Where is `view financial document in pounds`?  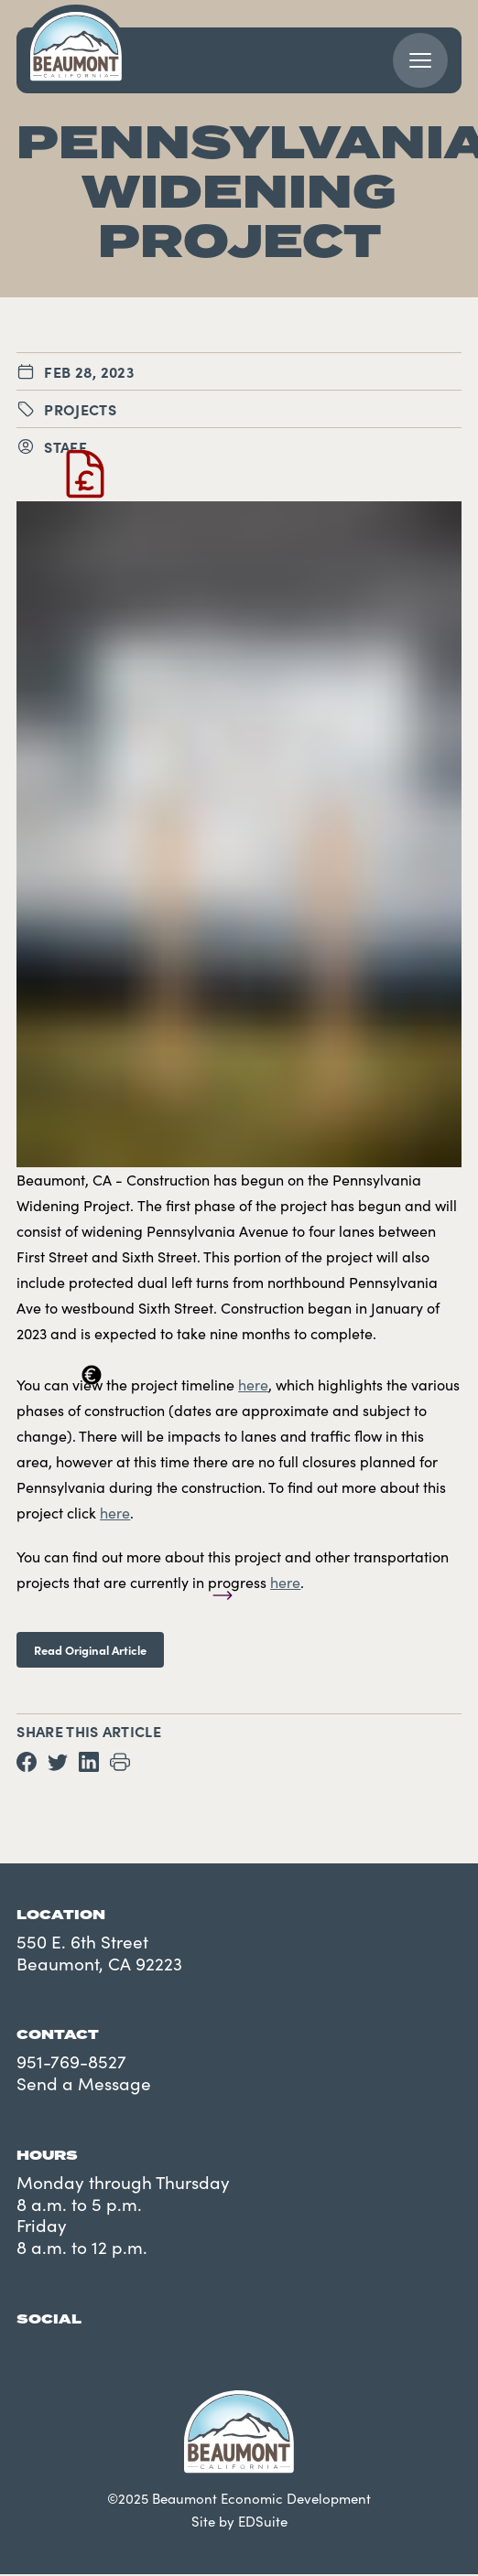 view financial document in pounds is located at coordinates (85, 474).